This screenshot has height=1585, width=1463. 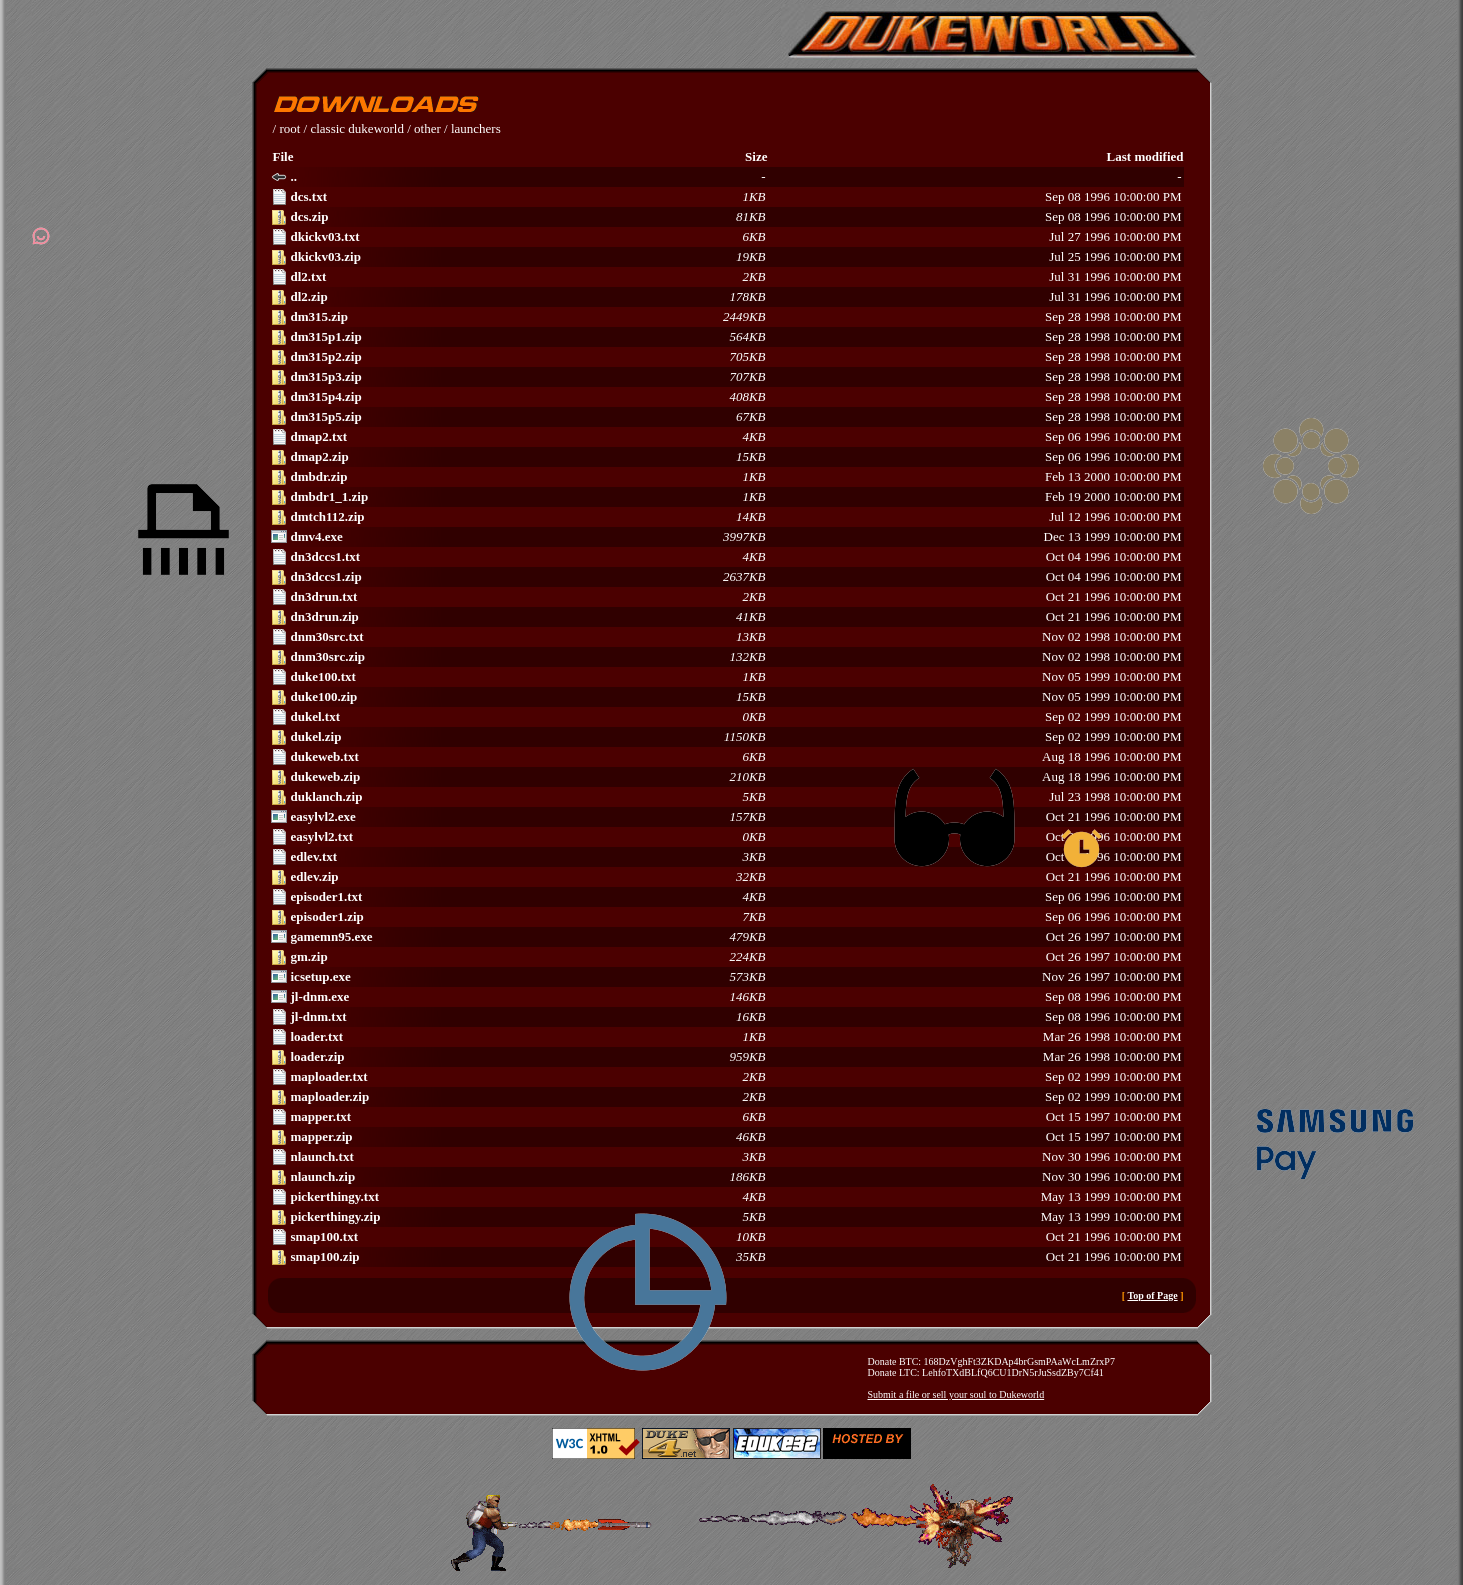 I want to click on open chat or messaging feature, so click(x=41, y=236).